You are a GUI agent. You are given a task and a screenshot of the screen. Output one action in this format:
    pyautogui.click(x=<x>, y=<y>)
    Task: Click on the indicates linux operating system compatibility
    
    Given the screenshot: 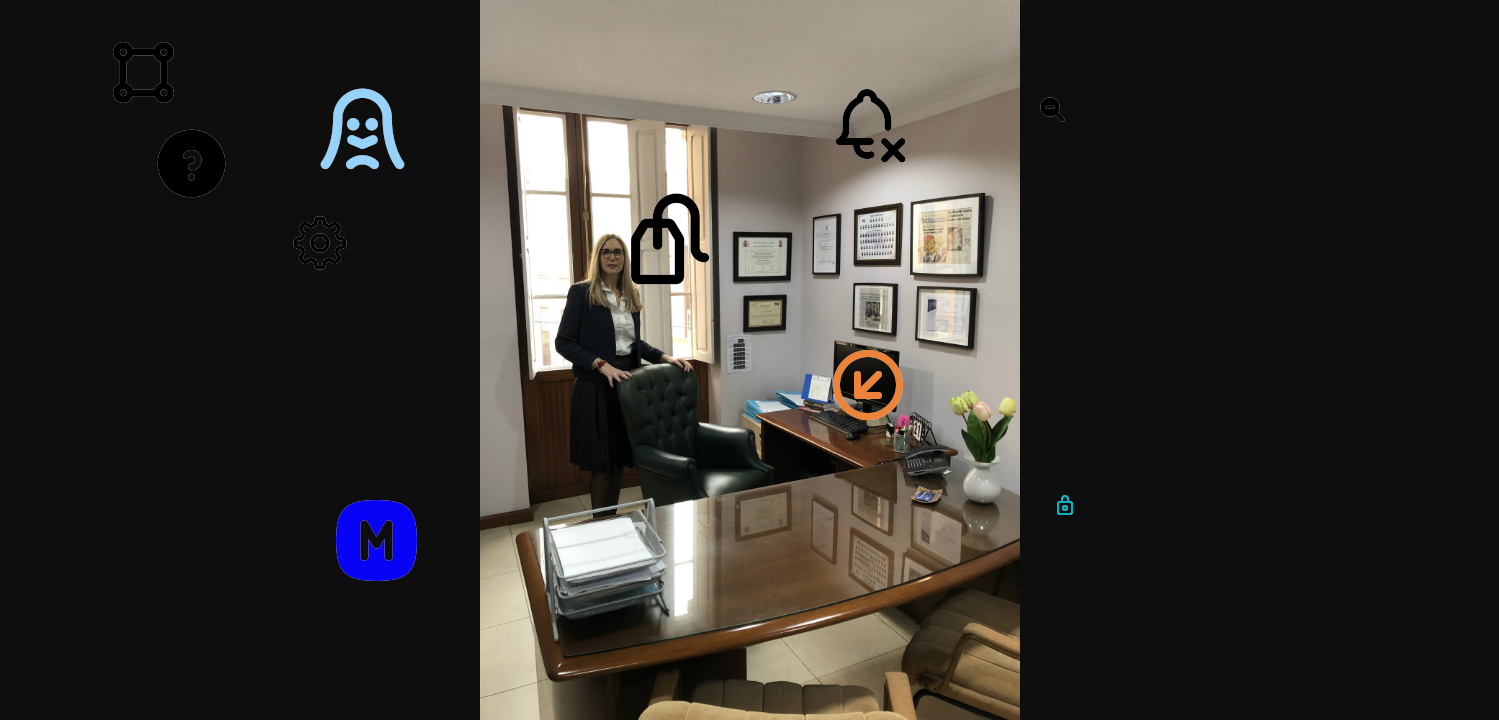 What is the action you would take?
    pyautogui.click(x=362, y=133)
    